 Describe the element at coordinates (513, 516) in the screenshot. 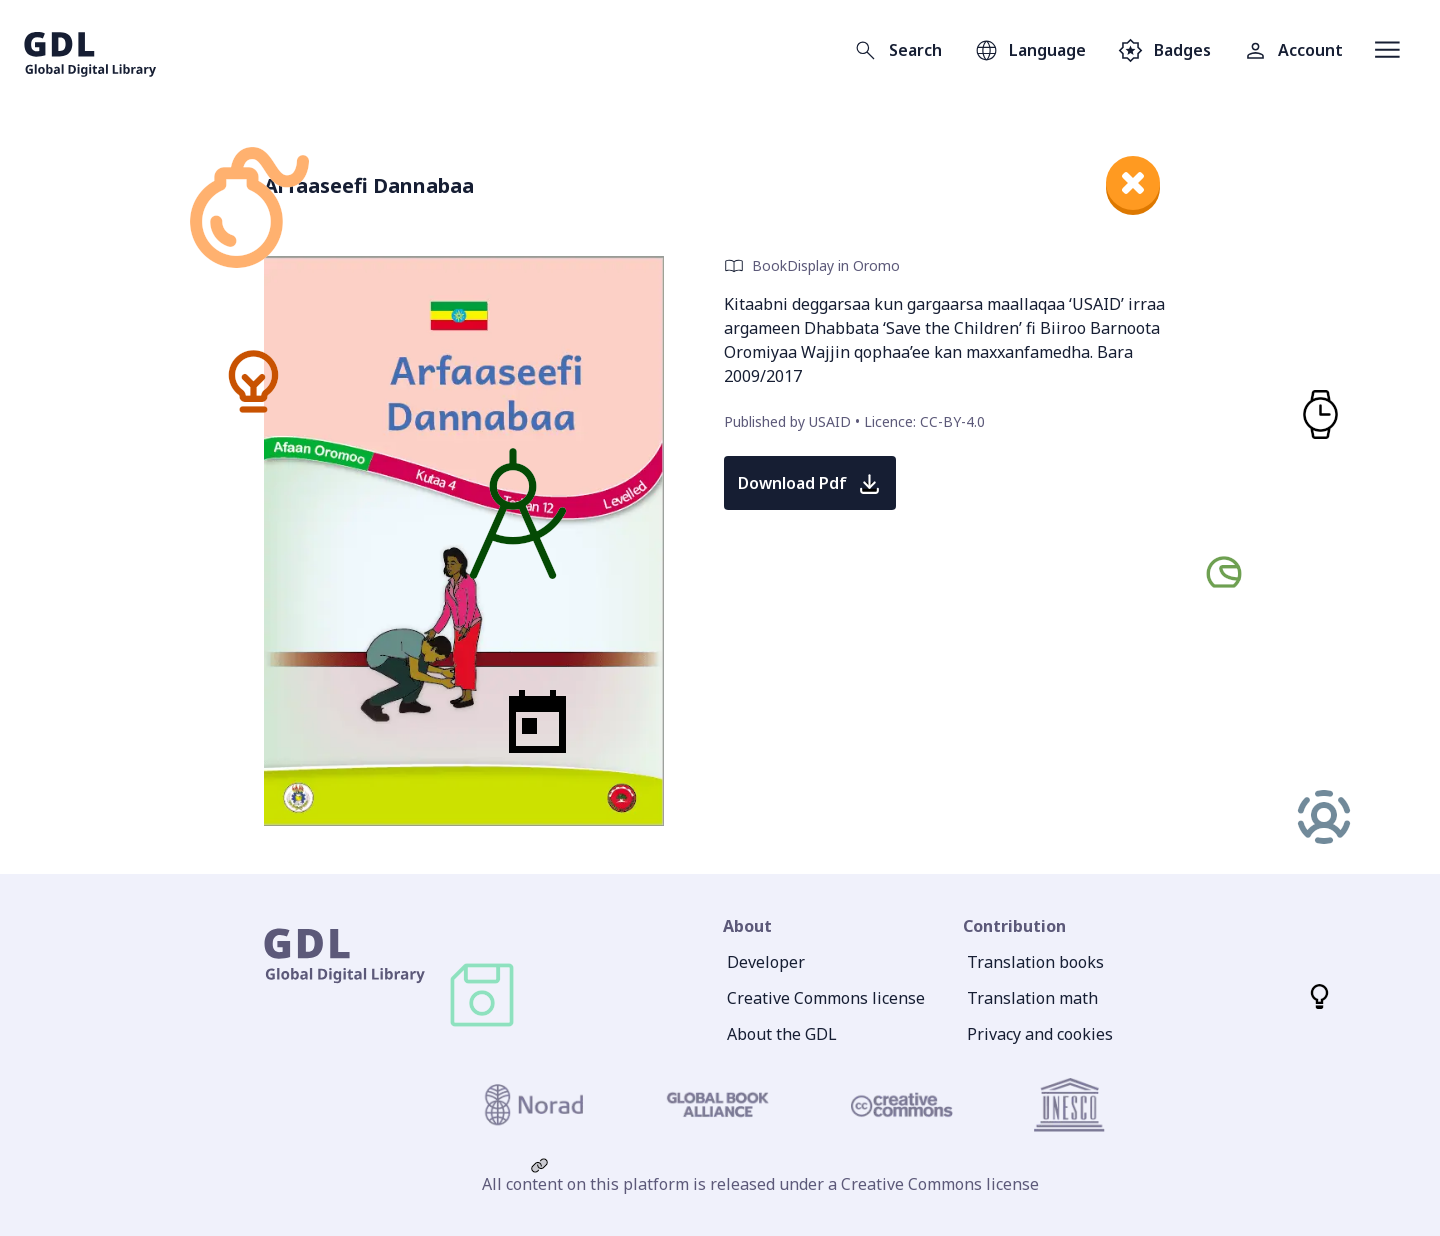

I see `access drawing or drafting tools` at that location.